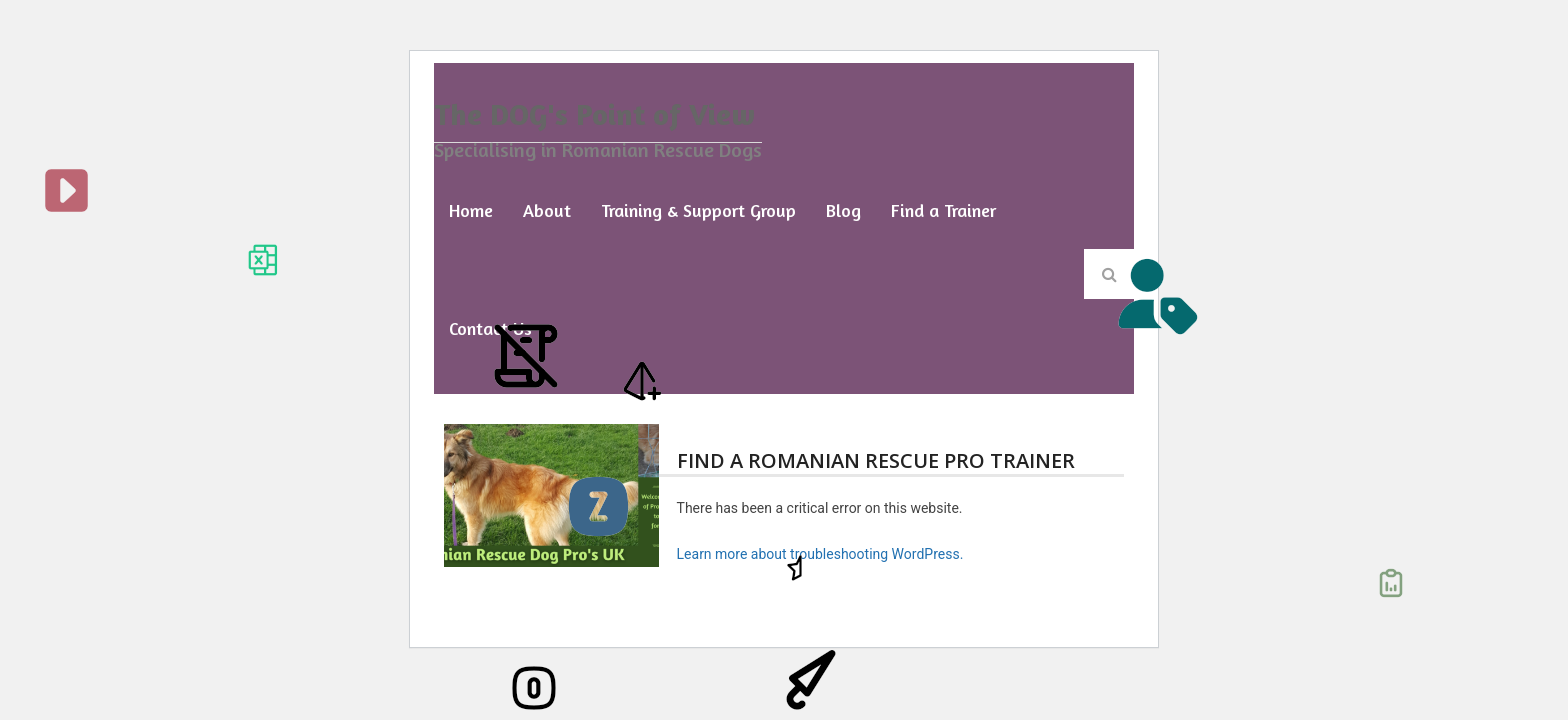 The width and height of the screenshot is (1568, 720). What do you see at coordinates (1156, 293) in the screenshot?
I see `tag or label a user profile` at bounding box center [1156, 293].